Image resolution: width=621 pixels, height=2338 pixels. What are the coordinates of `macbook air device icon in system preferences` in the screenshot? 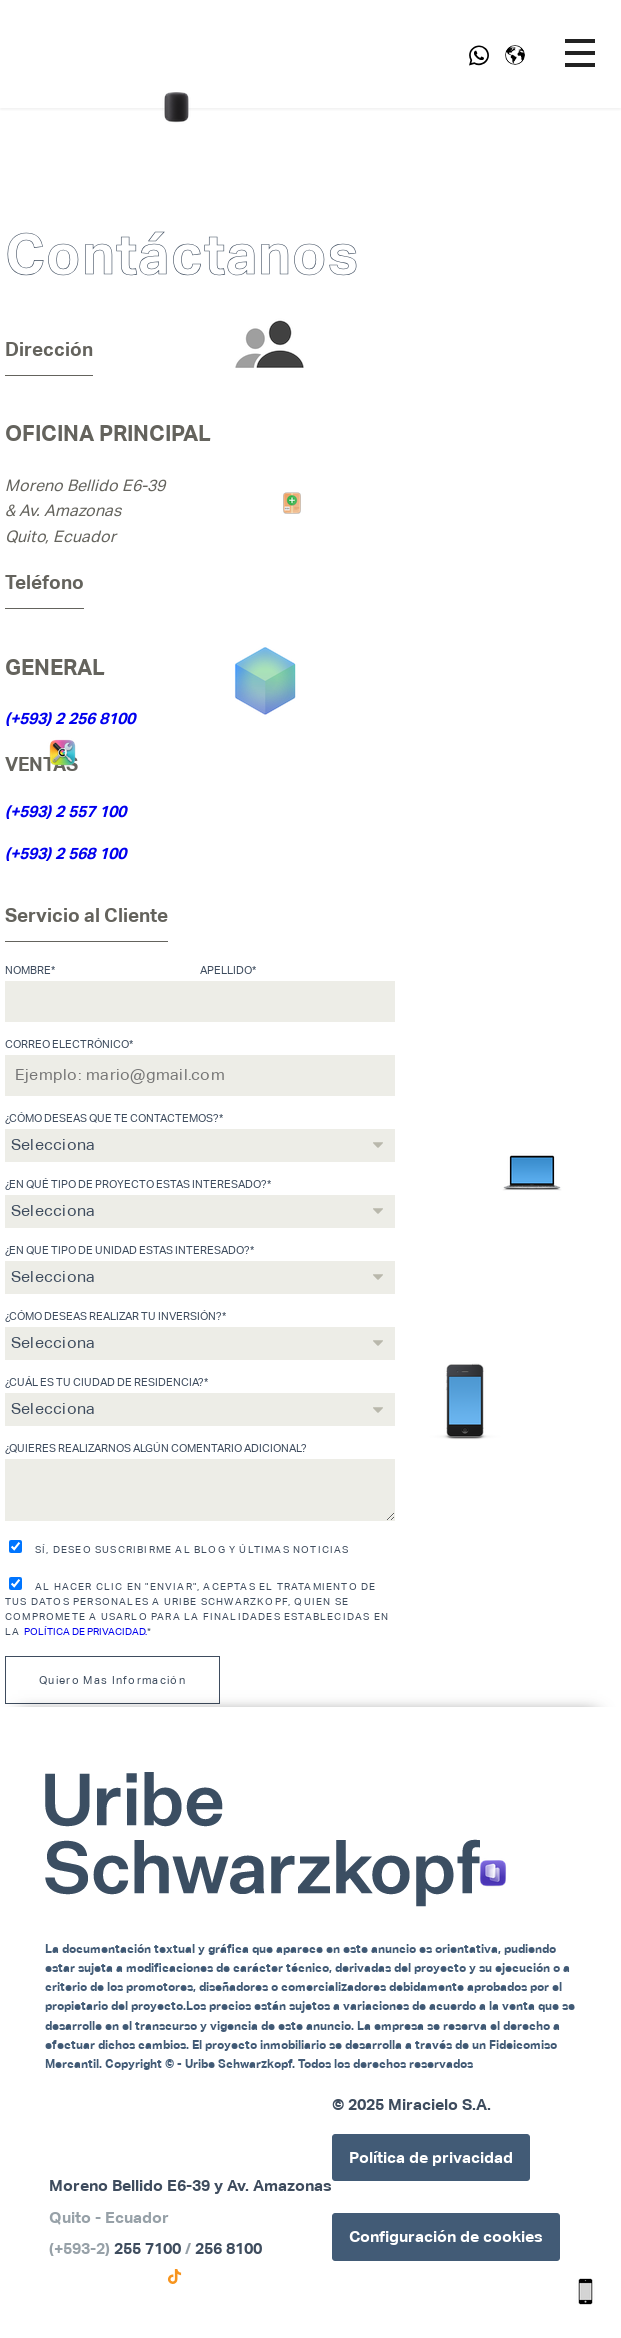 It's located at (532, 1168).